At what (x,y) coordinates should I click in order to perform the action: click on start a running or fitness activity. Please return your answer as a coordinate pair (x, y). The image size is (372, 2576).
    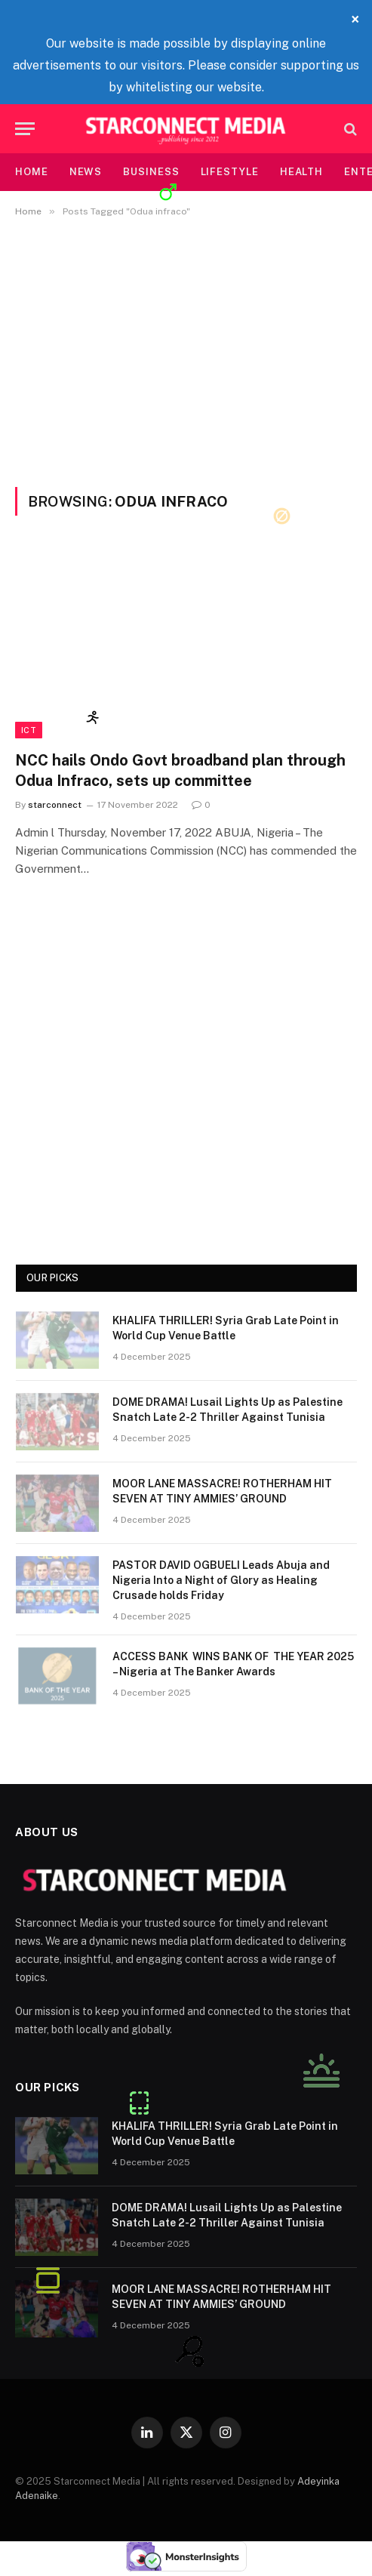
    Looking at the image, I should click on (93, 717).